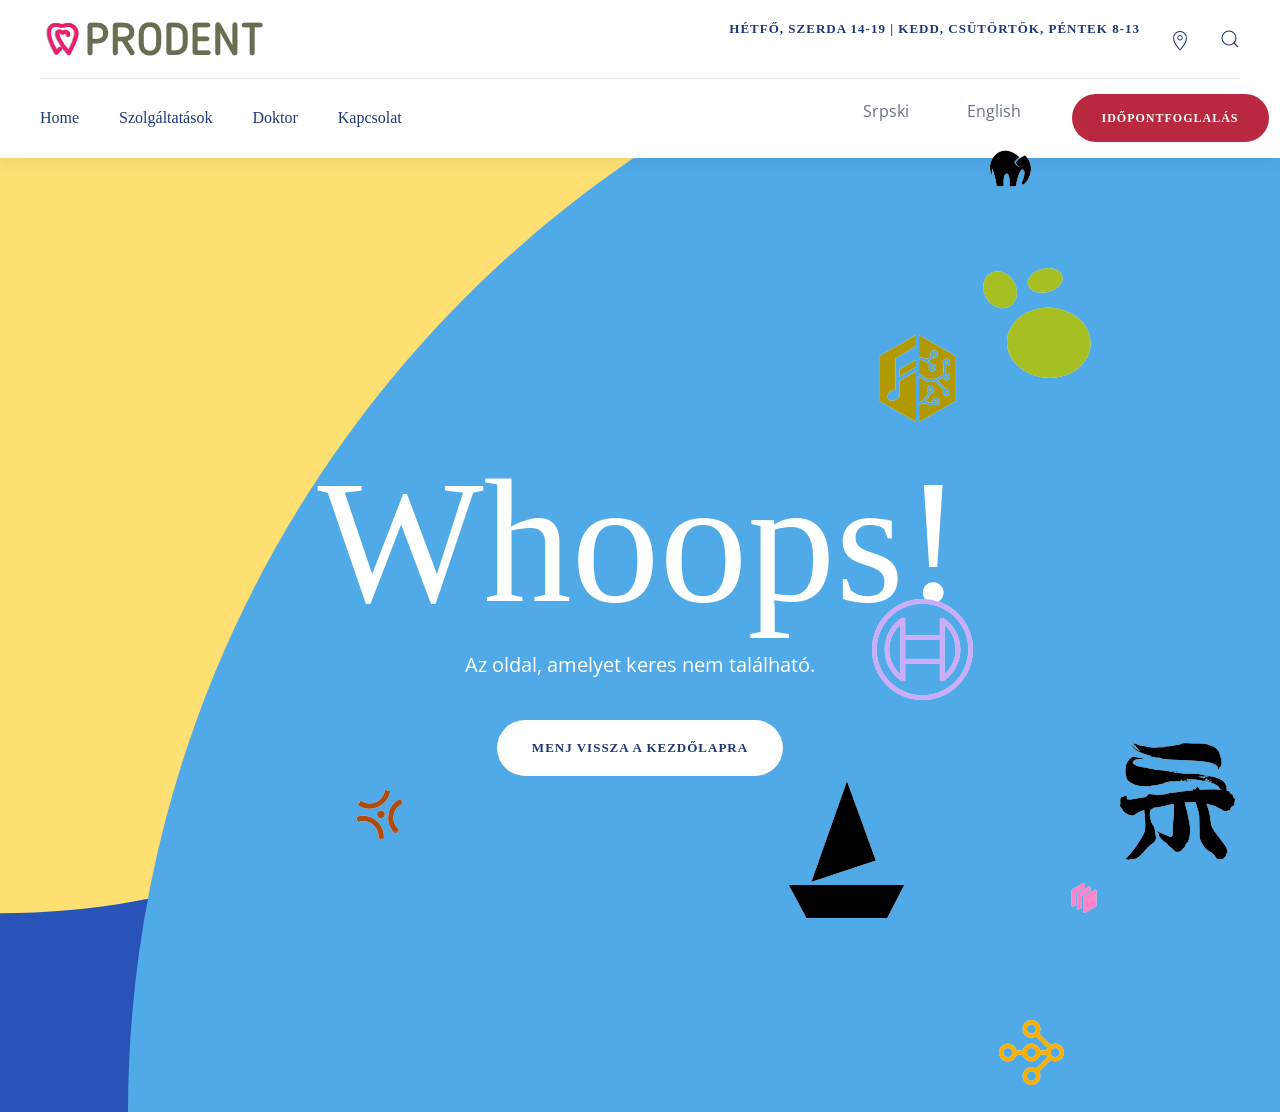  Describe the element at coordinates (1031, 1052) in the screenshot. I see `ray distributed computing framework logo` at that location.